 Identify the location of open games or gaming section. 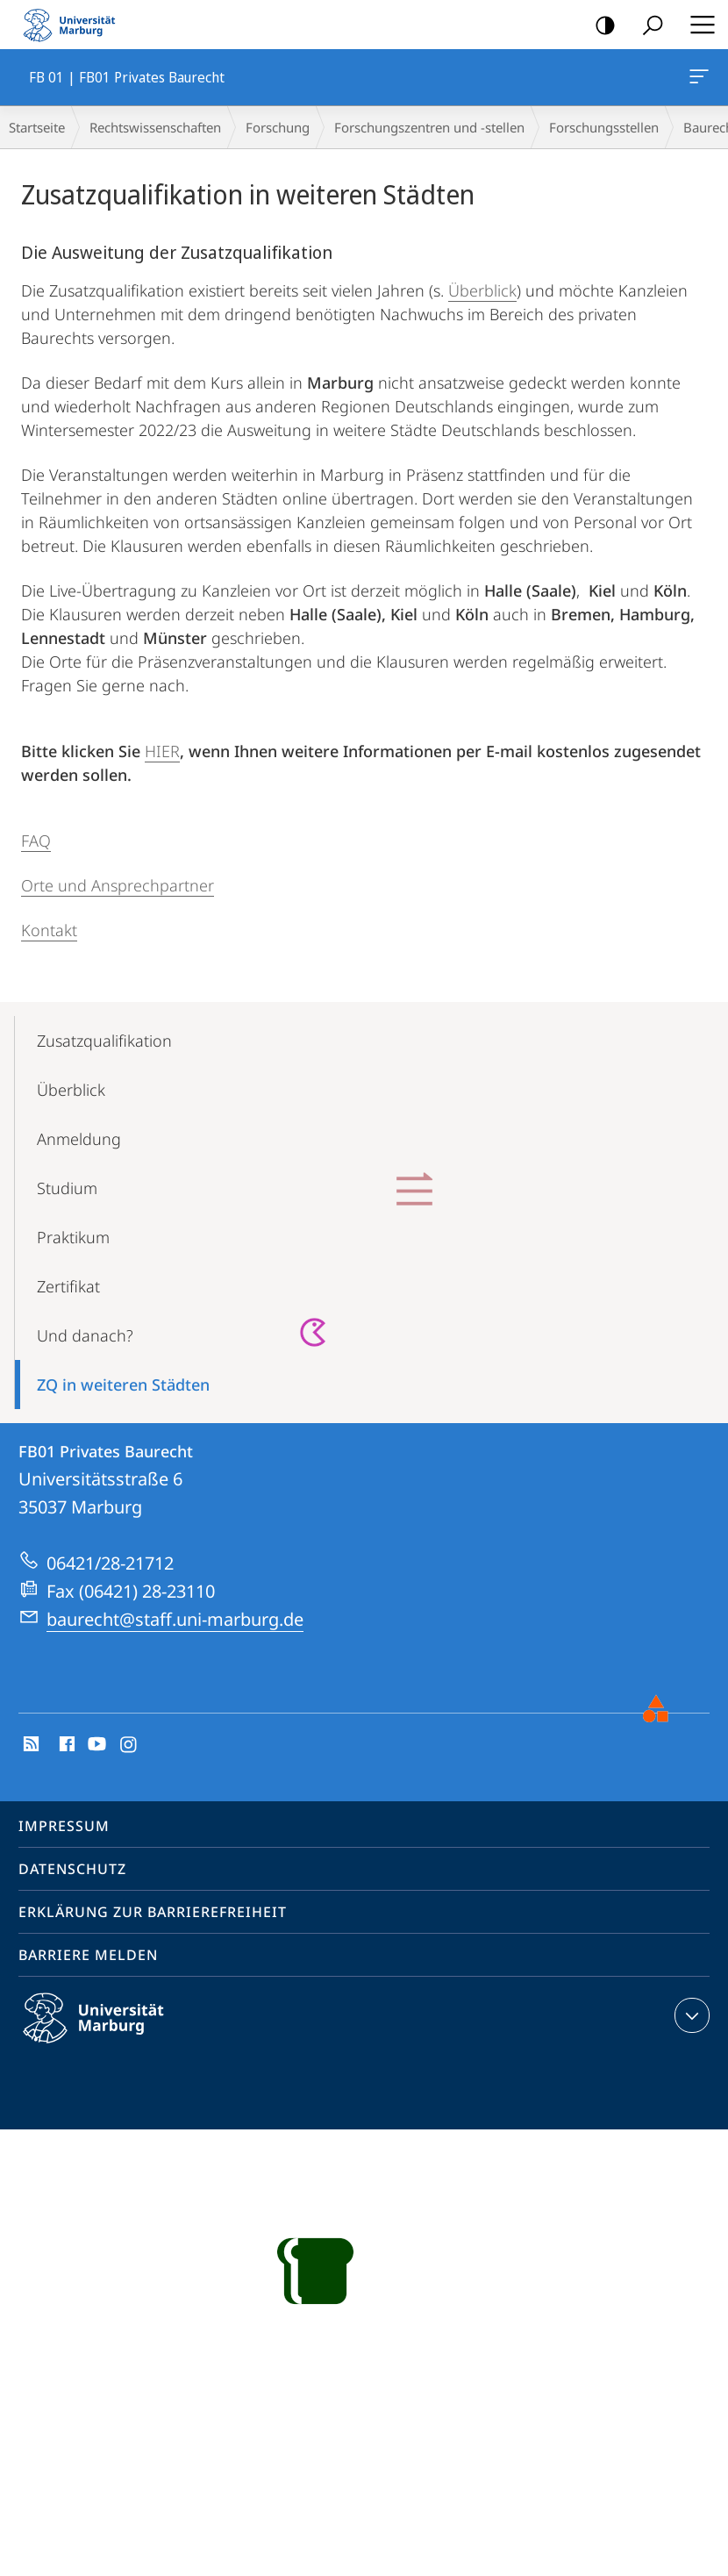
(314, 1332).